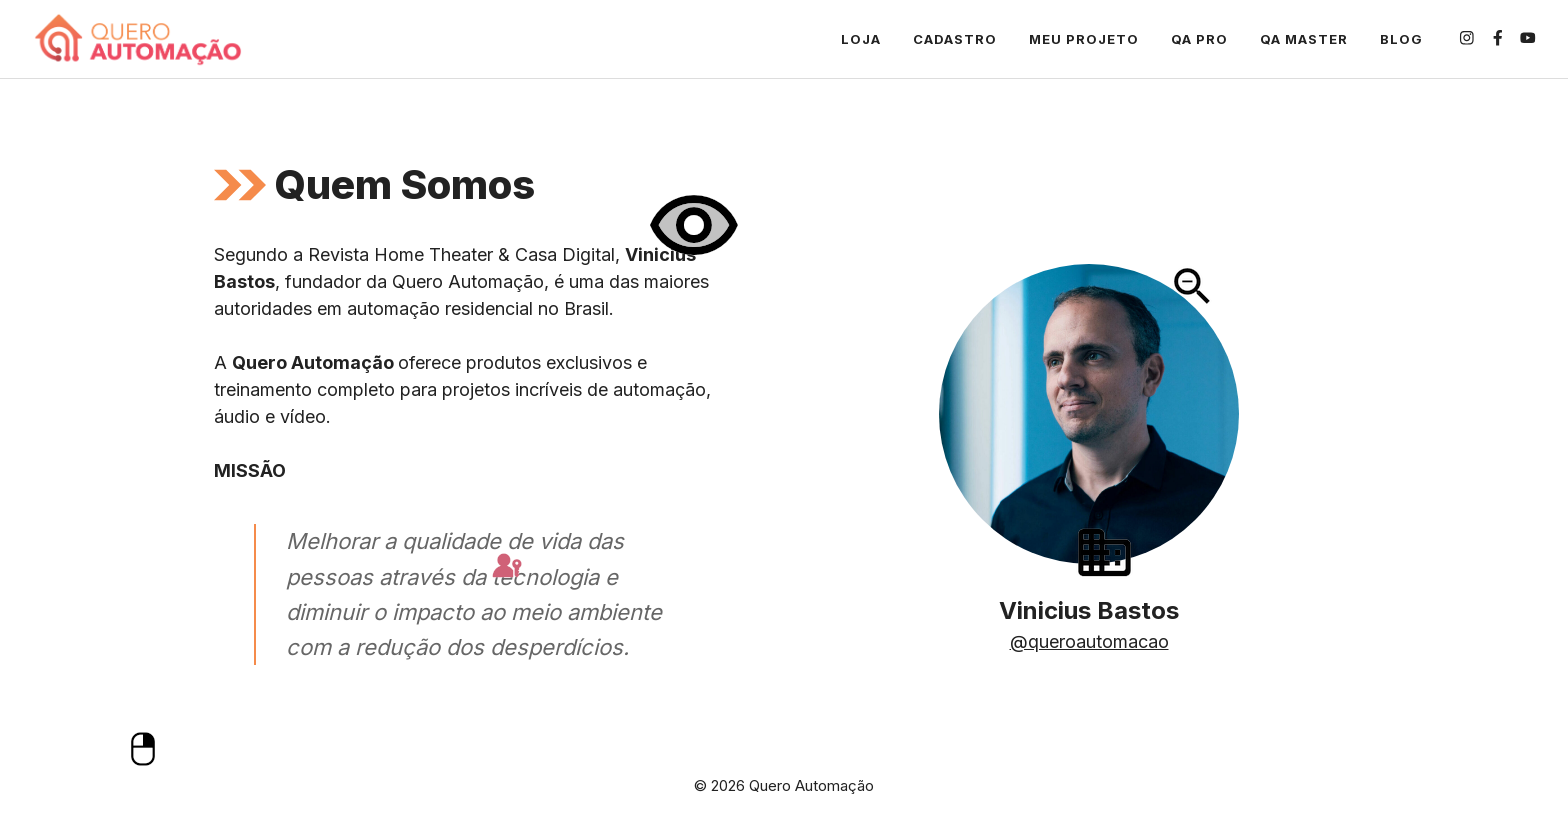 The image size is (1568, 818). What do you see at coordinates (143, 749) in the screenshot?
I see `right-click action indicator` at bounding box center [143, 749].